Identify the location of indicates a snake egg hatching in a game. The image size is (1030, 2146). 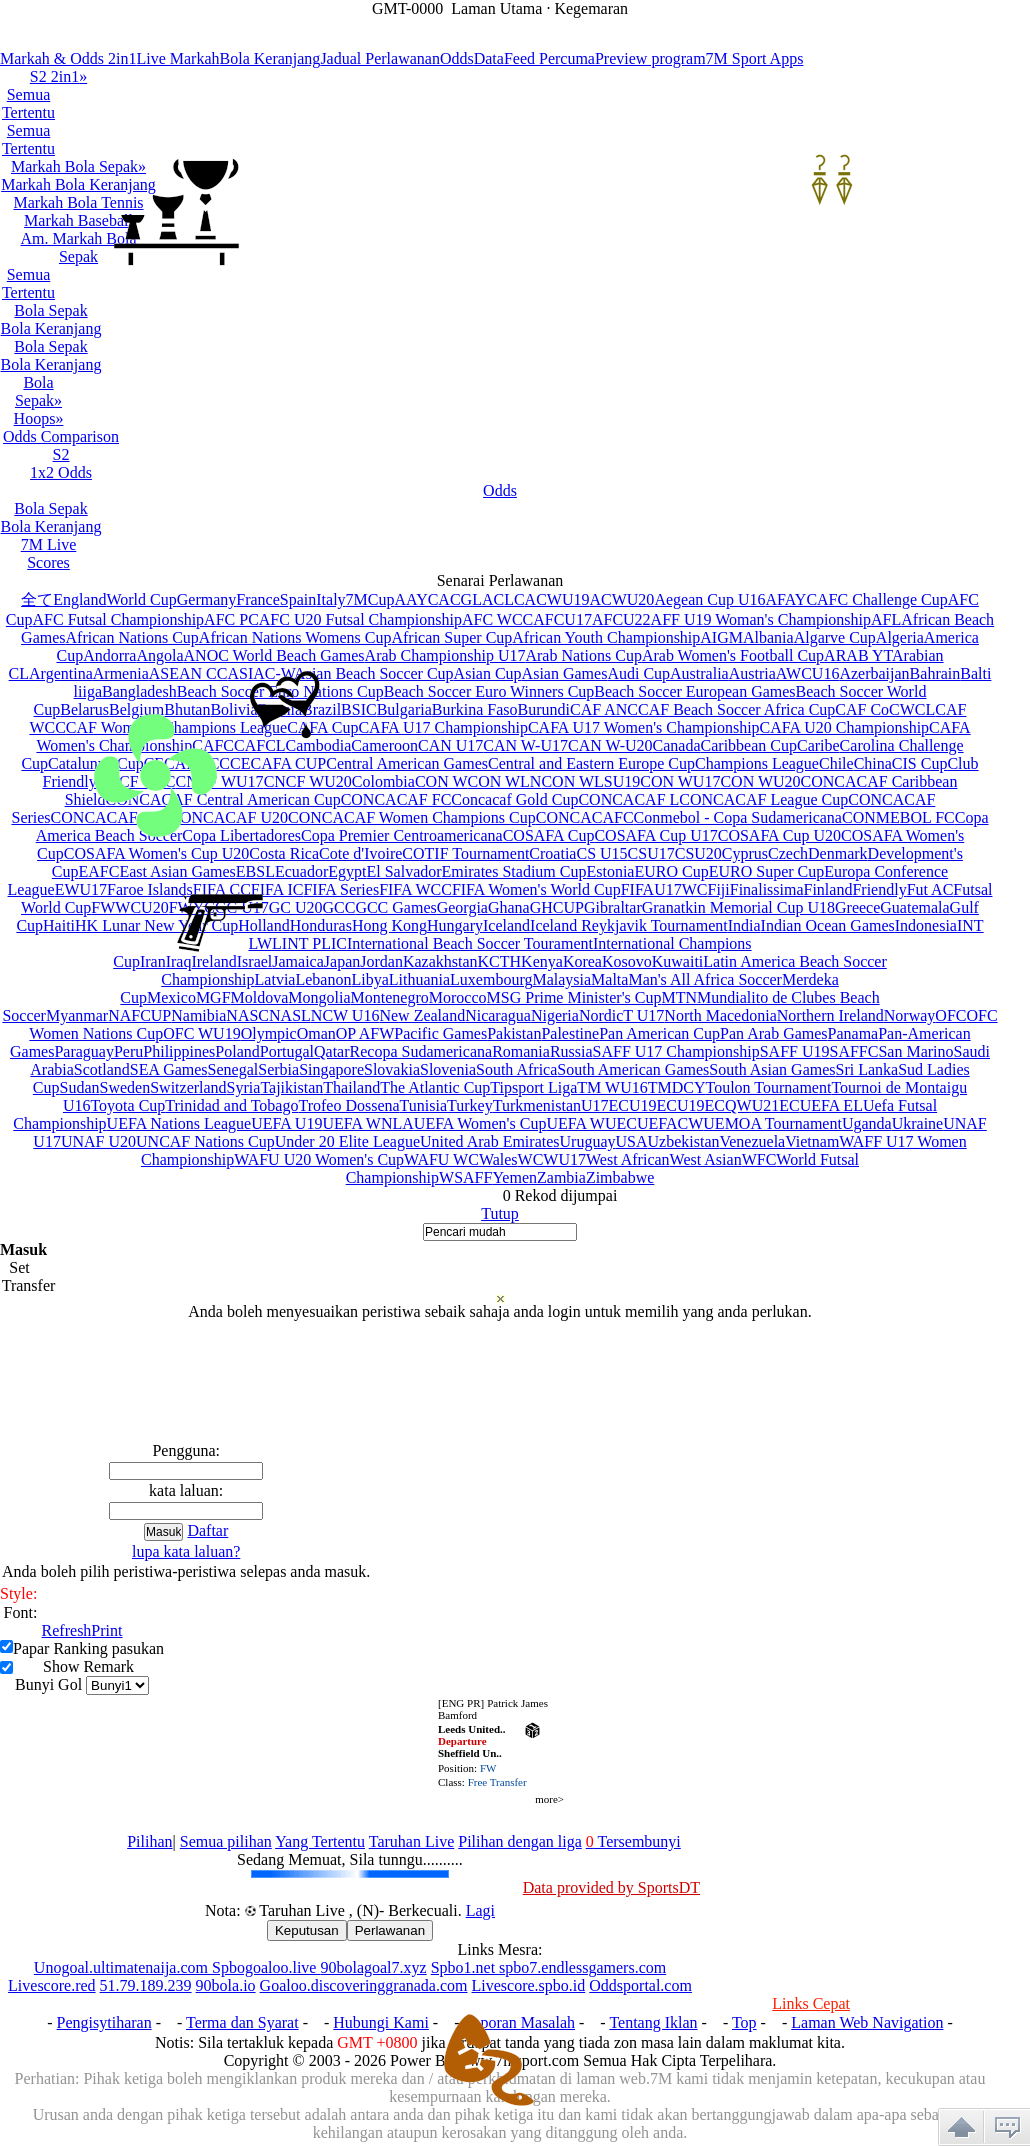
(489, 2060).